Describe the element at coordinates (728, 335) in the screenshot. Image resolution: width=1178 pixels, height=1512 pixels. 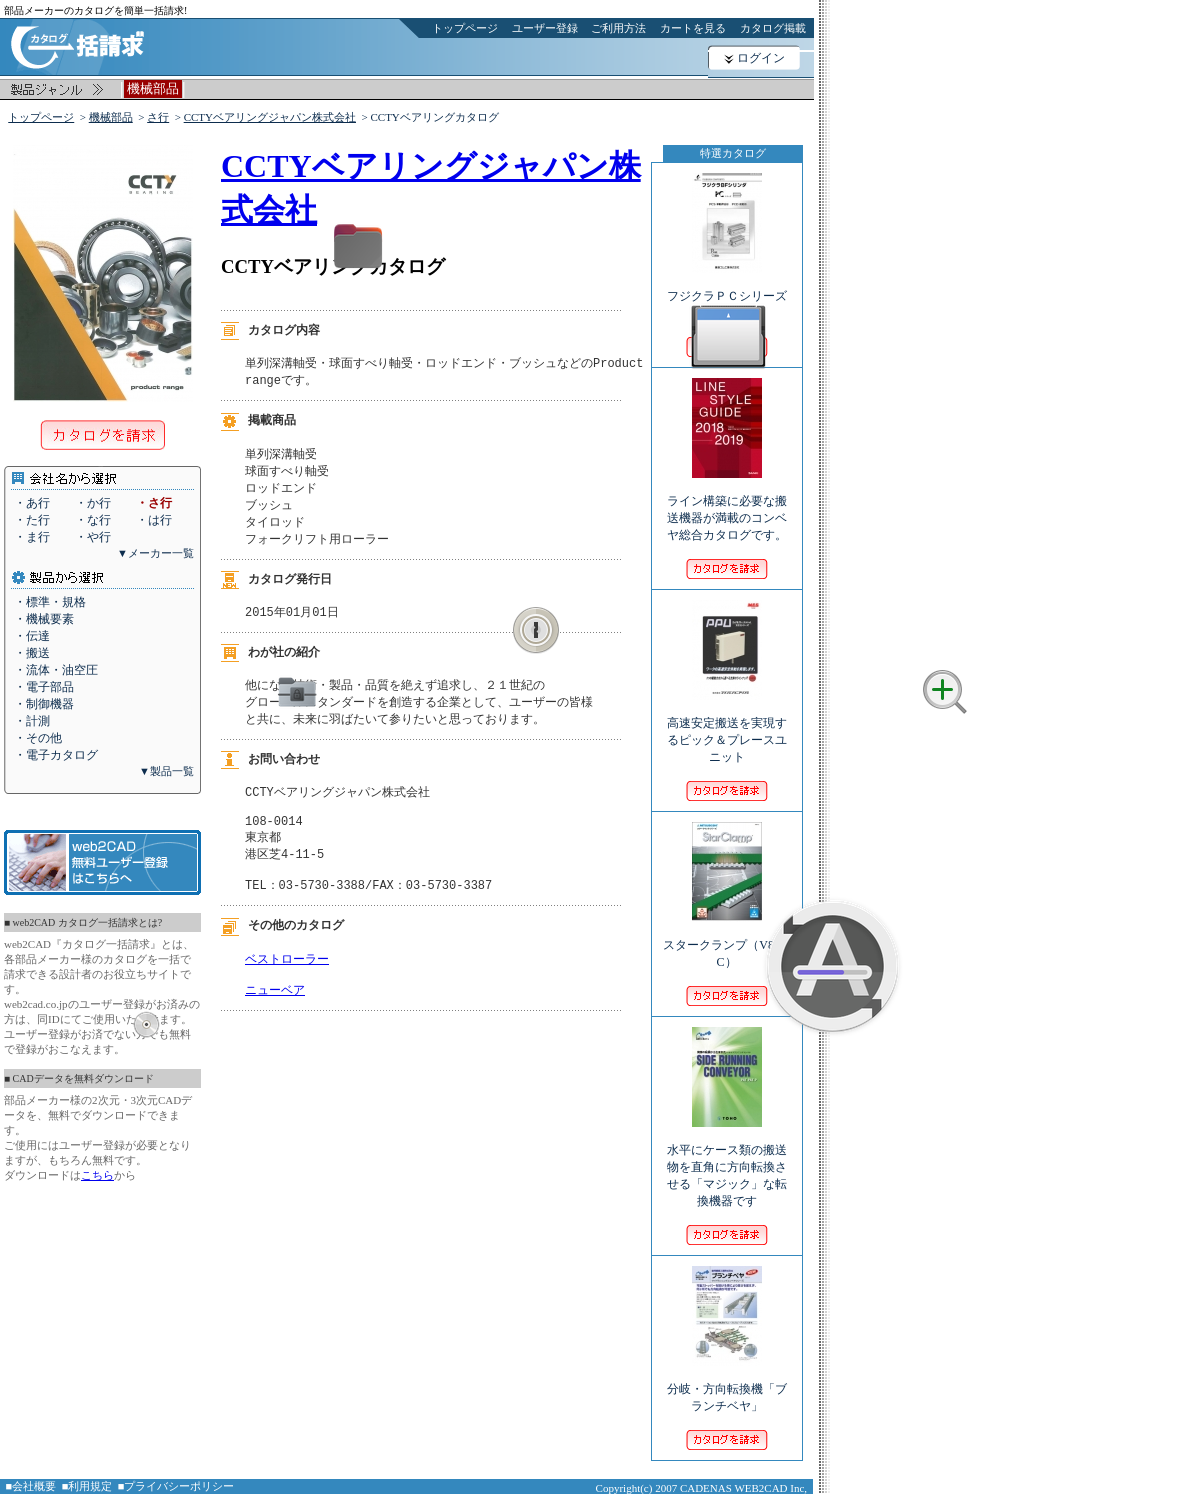
I see `compactflash memory card storage device` at that location.